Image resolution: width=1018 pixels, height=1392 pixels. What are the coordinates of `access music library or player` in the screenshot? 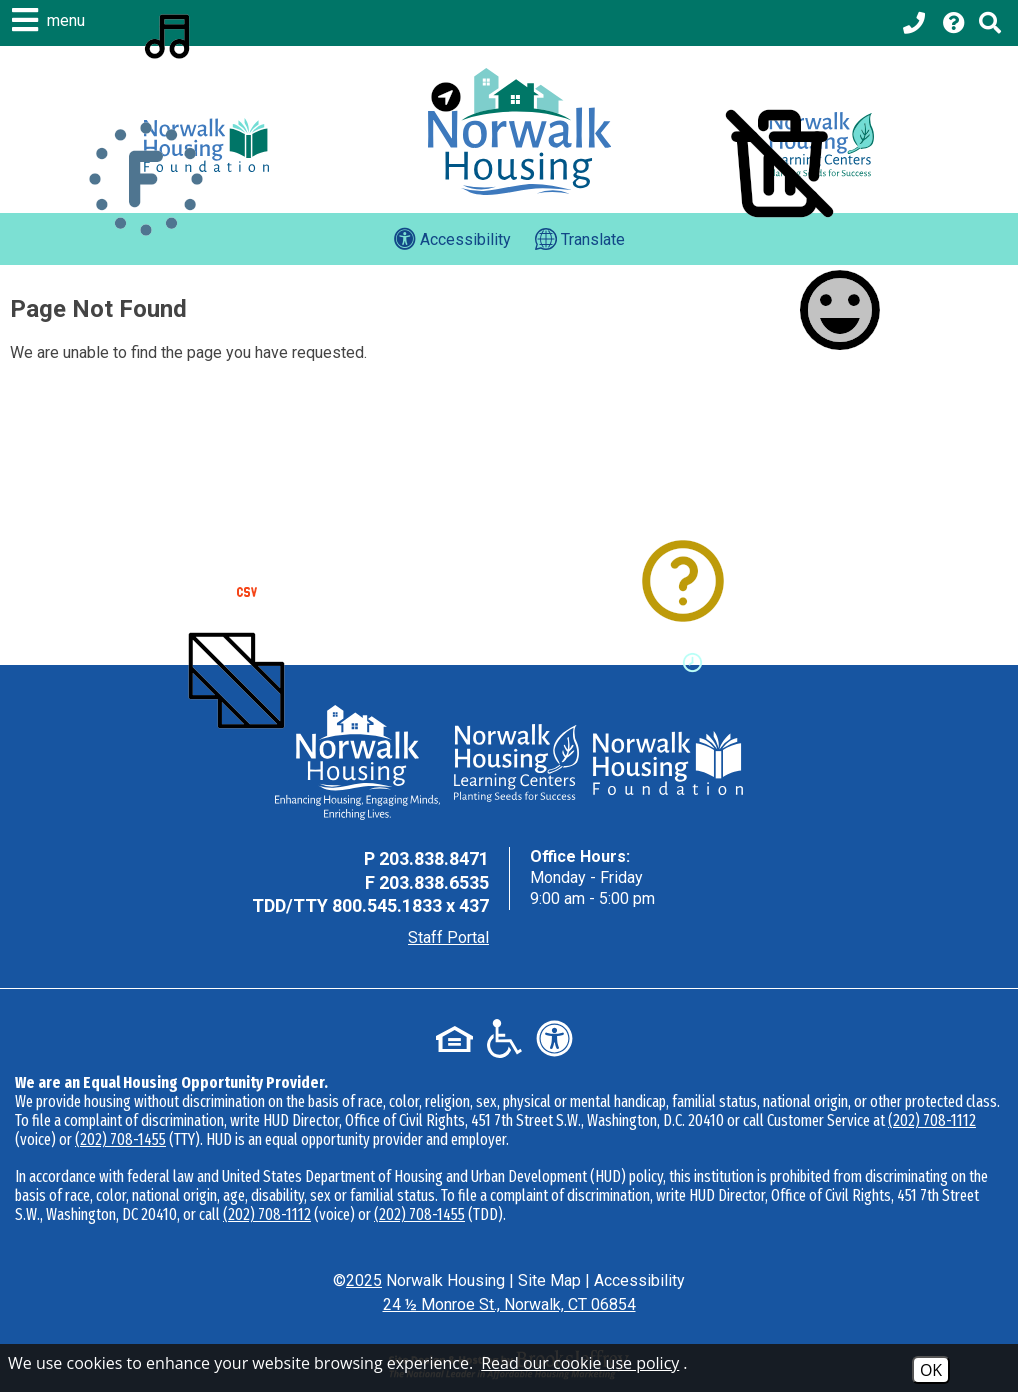 It's located at (169, 36).